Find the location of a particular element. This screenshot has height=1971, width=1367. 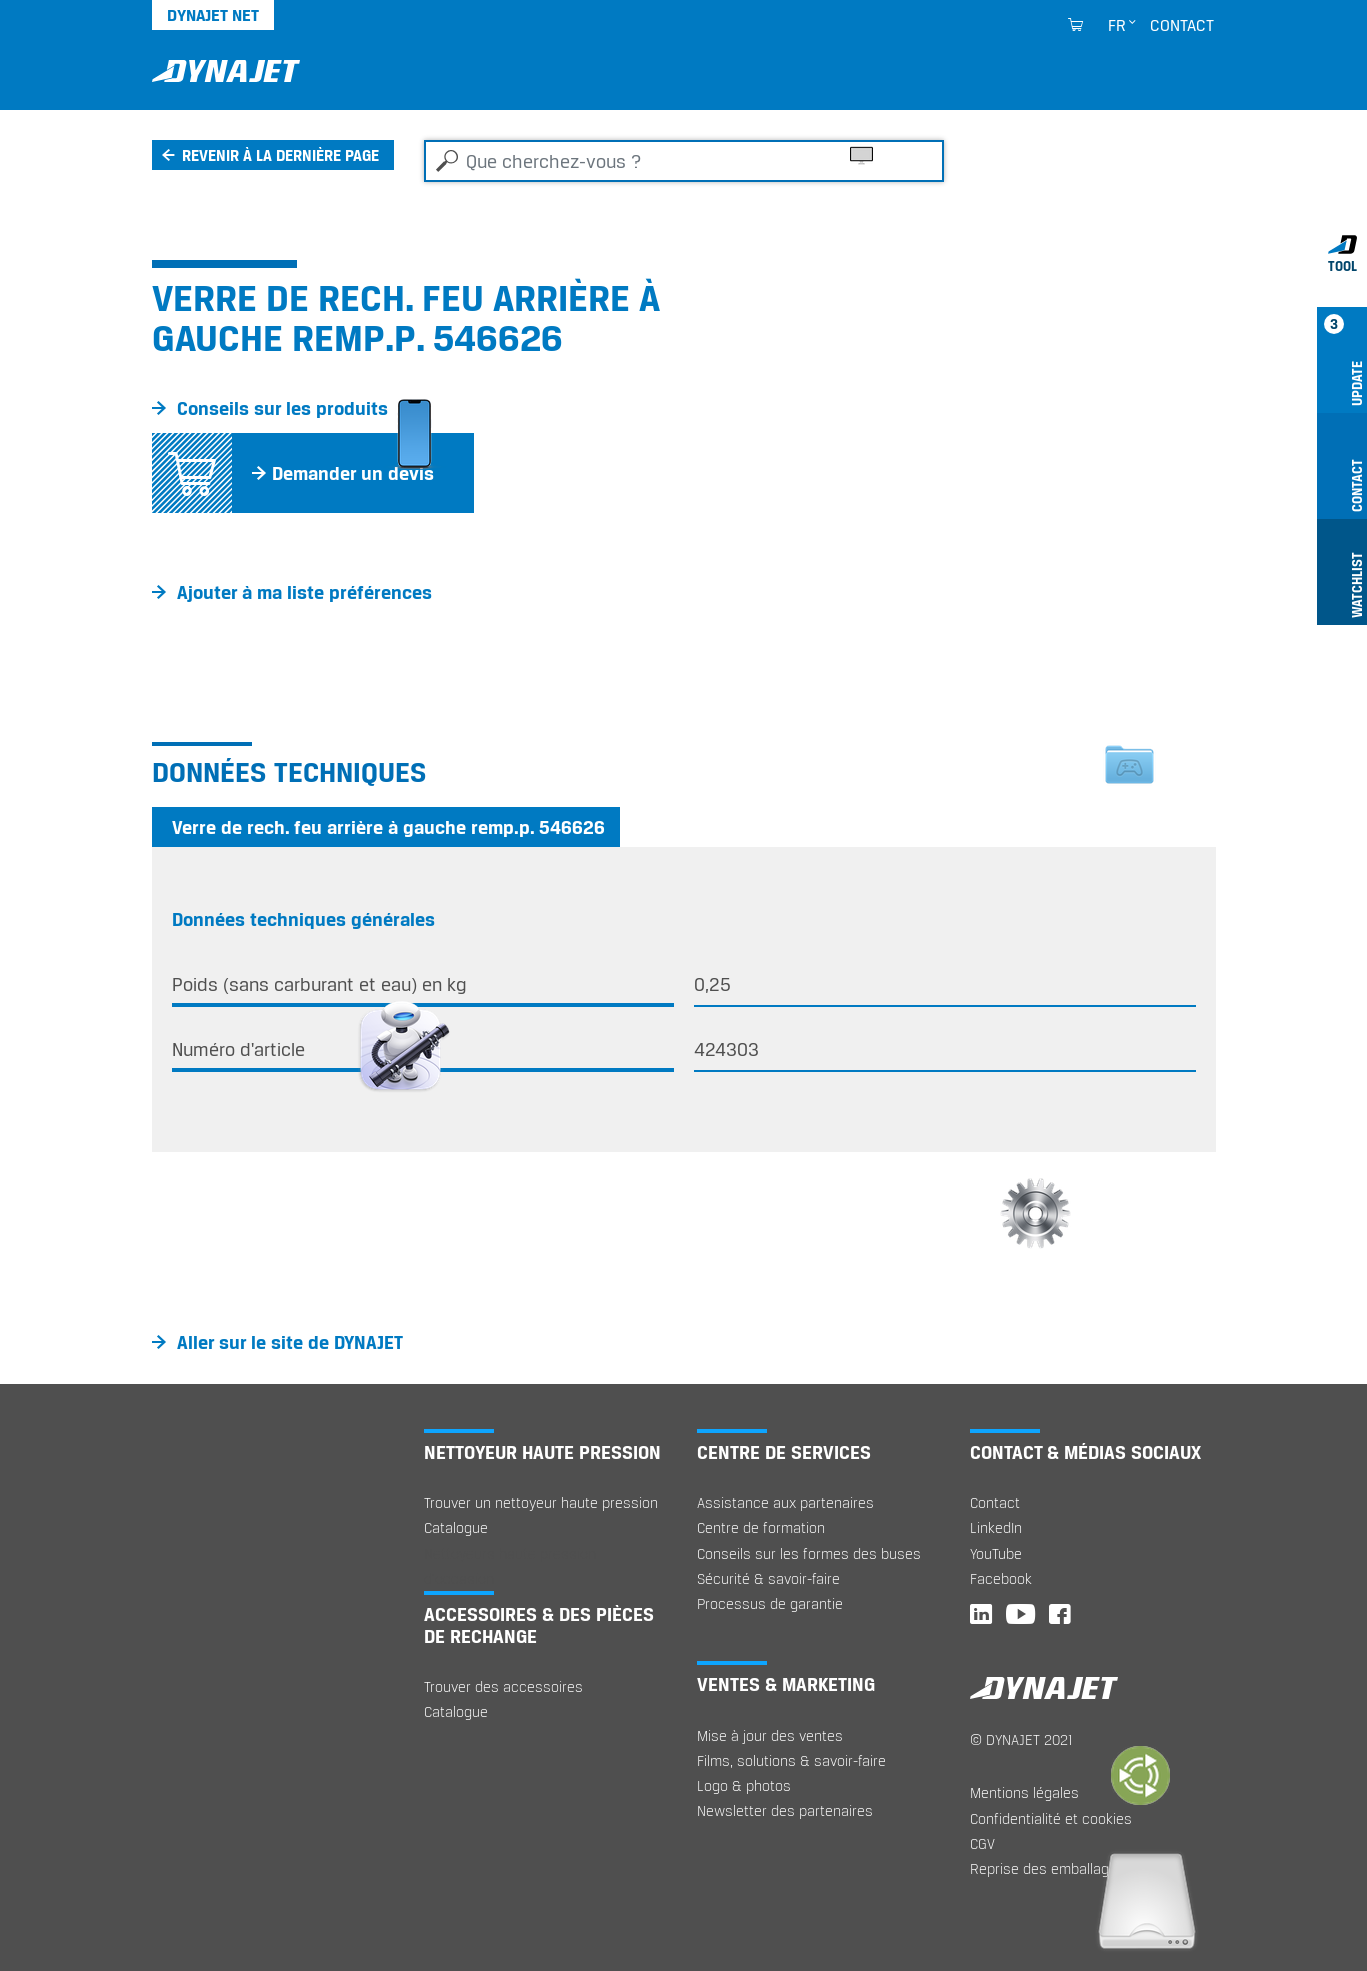

access behavior settings in the media library is located at coordinates (1035, 1213).